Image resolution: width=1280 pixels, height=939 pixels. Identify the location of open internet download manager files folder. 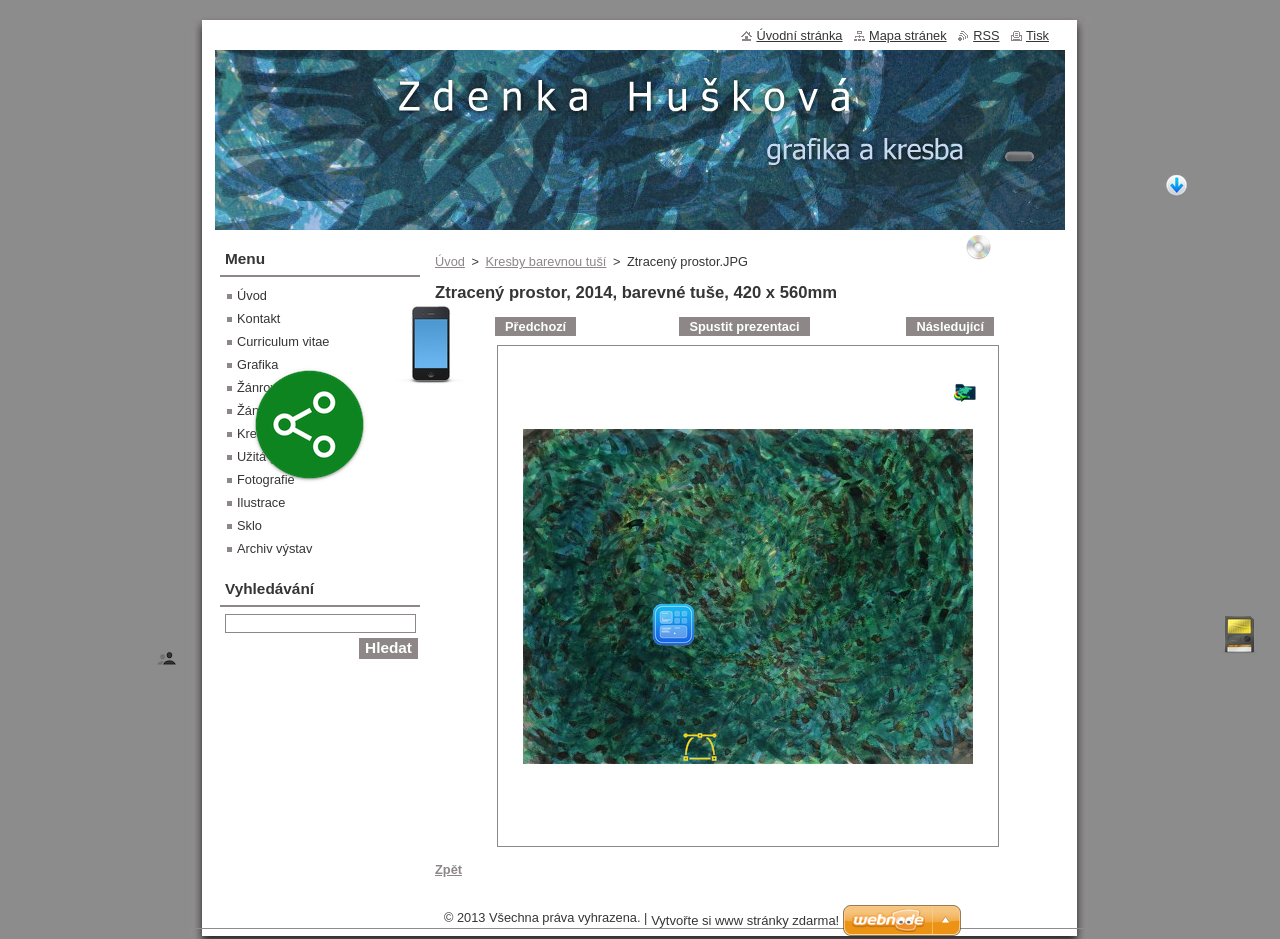
(965, 392).